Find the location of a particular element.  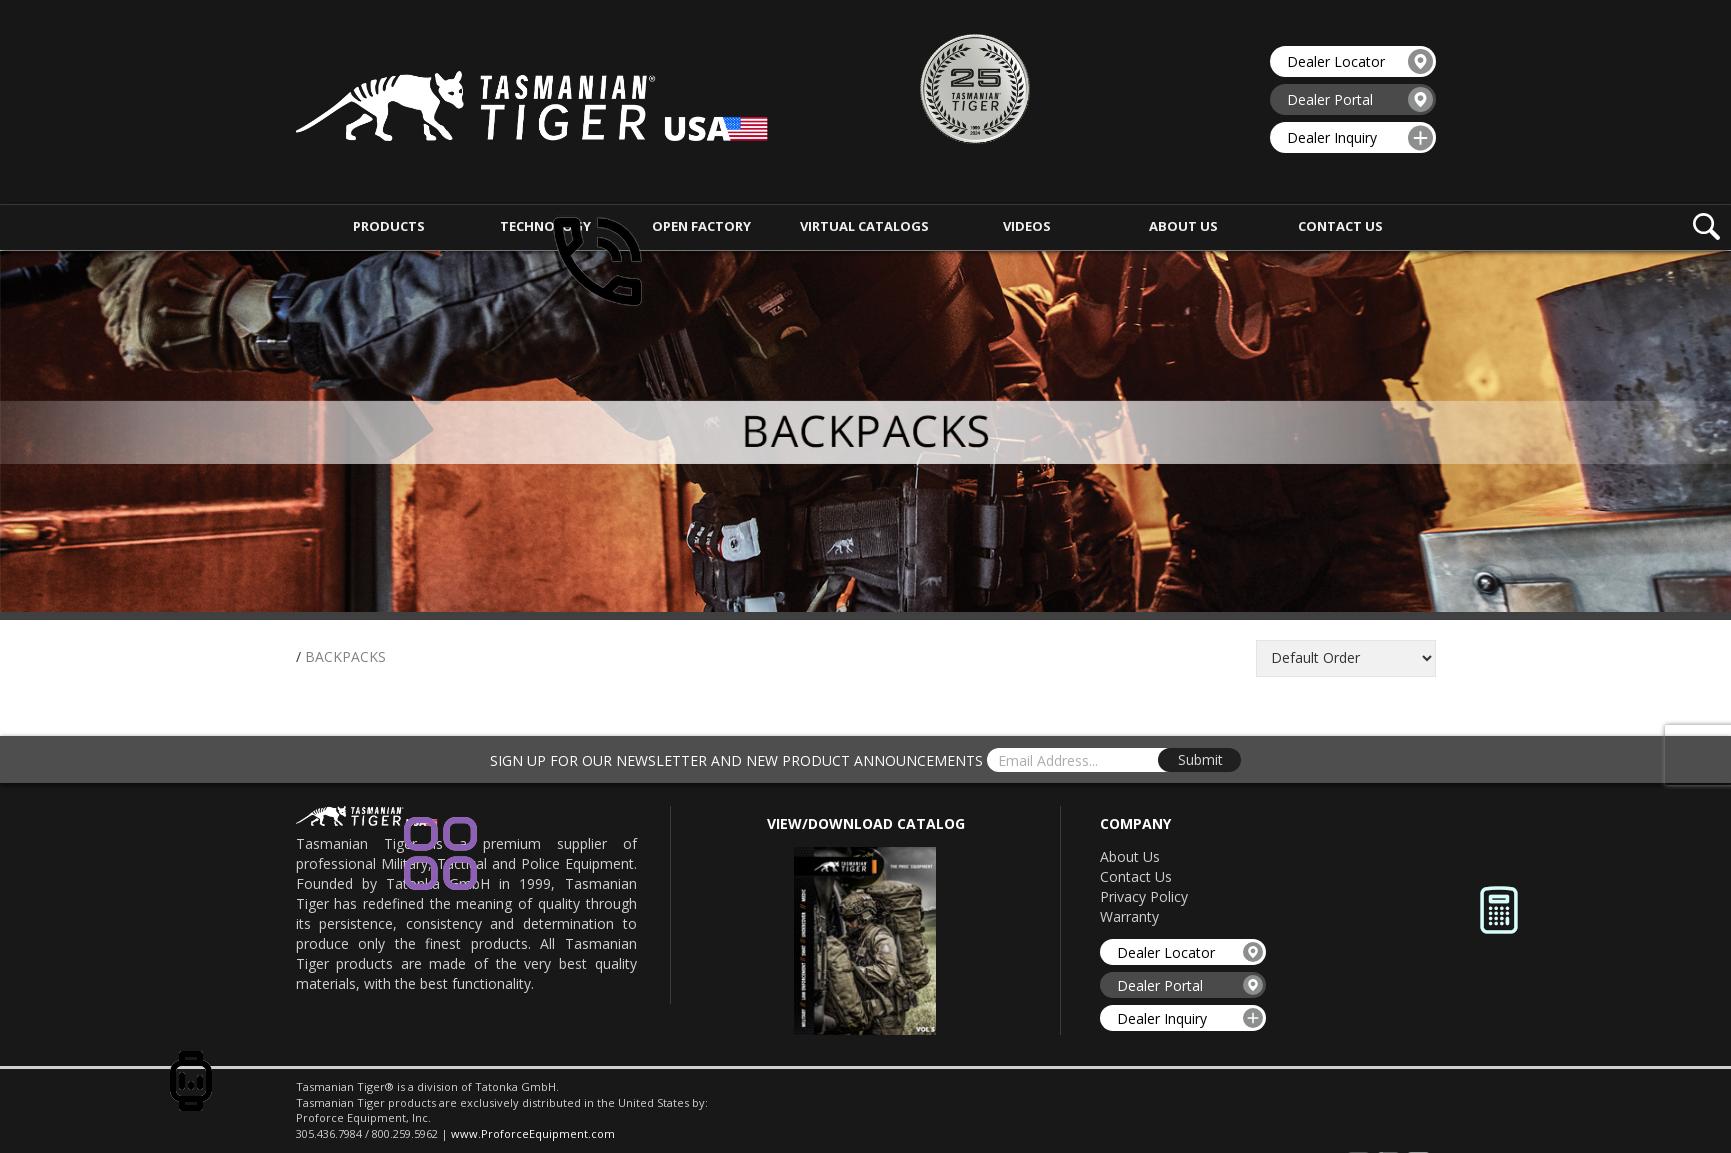

open the calculator app is located at coordinates (1499, 910).